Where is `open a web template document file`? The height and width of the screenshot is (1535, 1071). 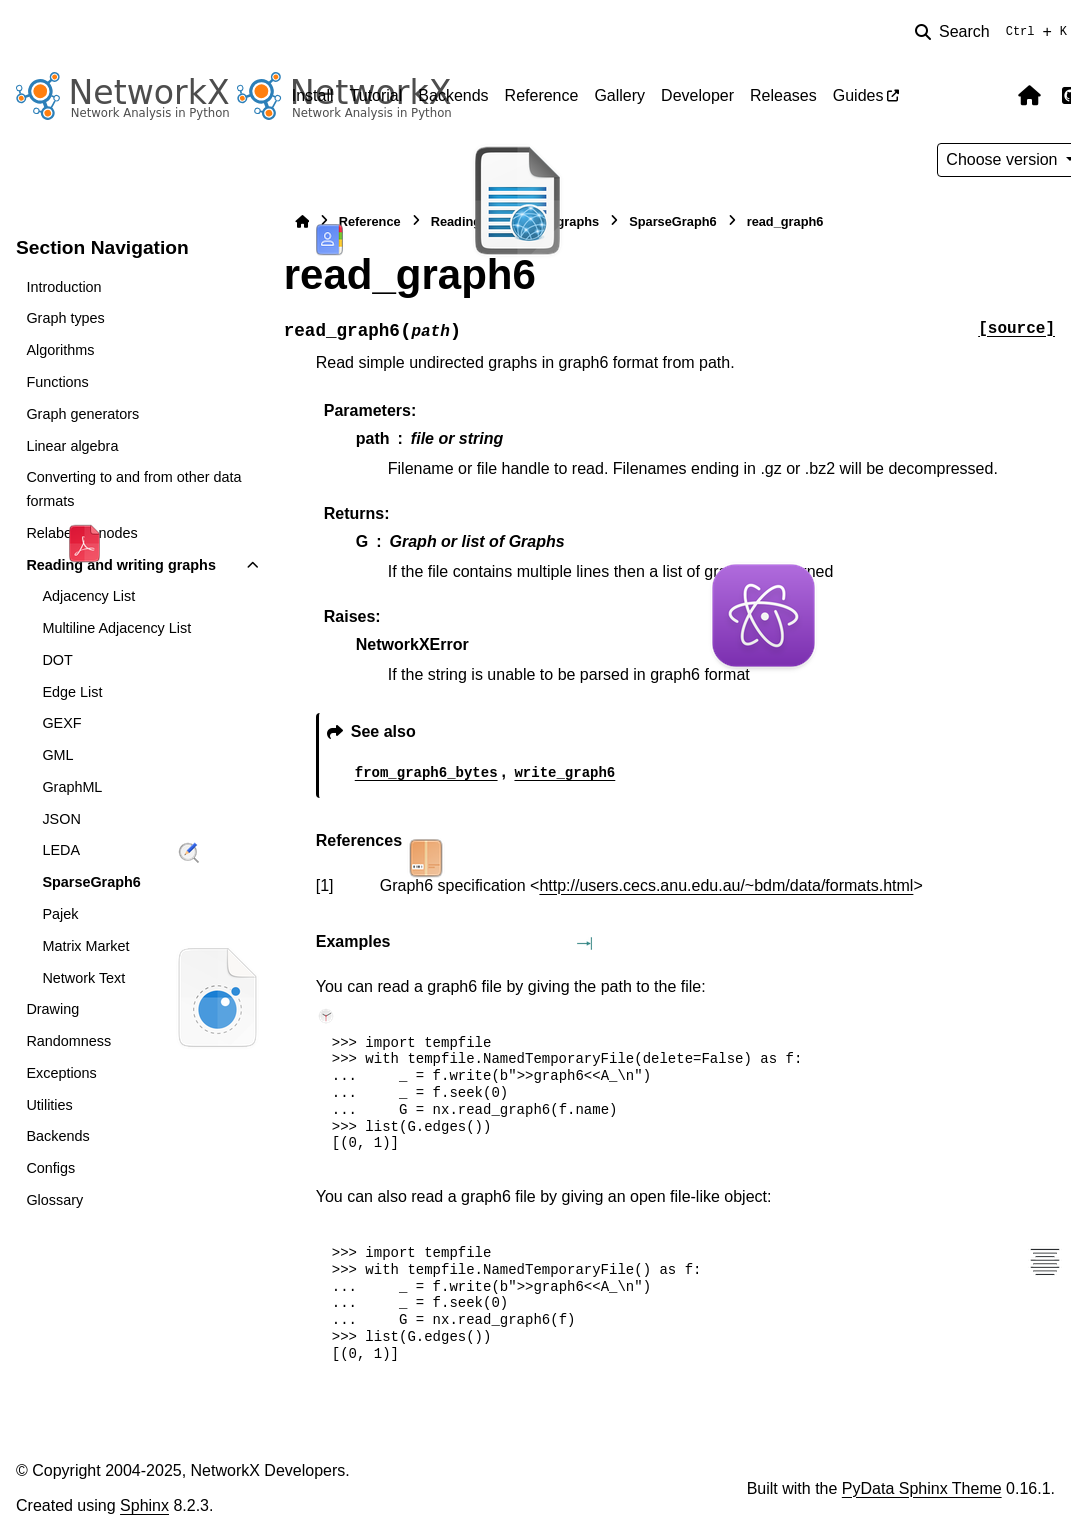
open a web template document file is located at coordinates (517, 200).